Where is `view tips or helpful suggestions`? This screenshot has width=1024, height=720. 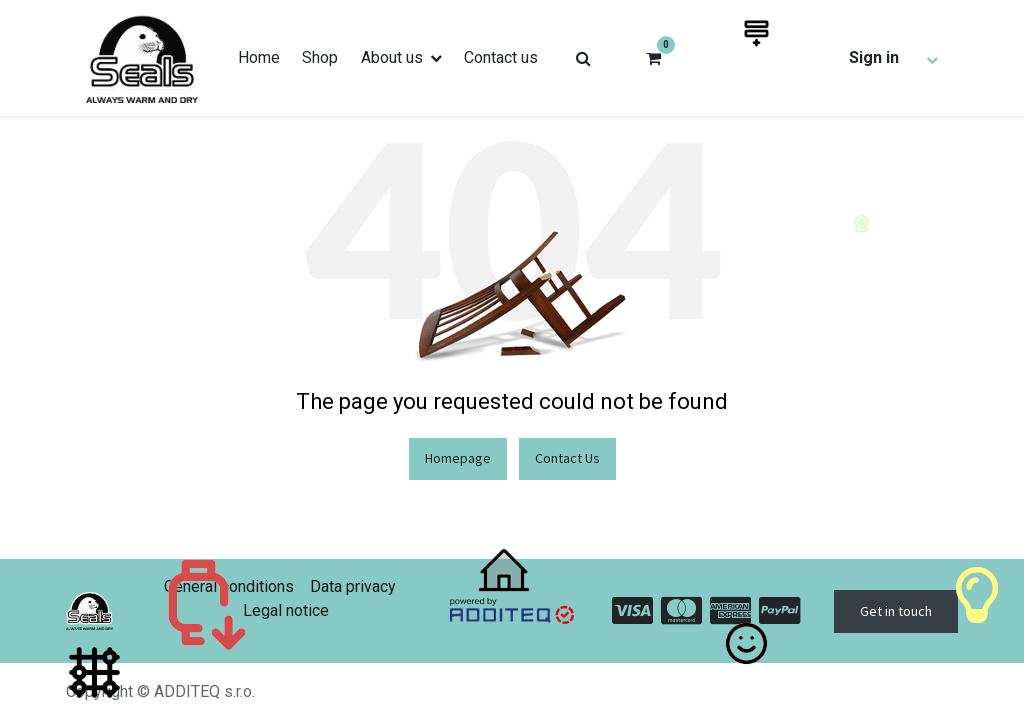
view tips or helpful suggestions is located at coordinates (977, 595).